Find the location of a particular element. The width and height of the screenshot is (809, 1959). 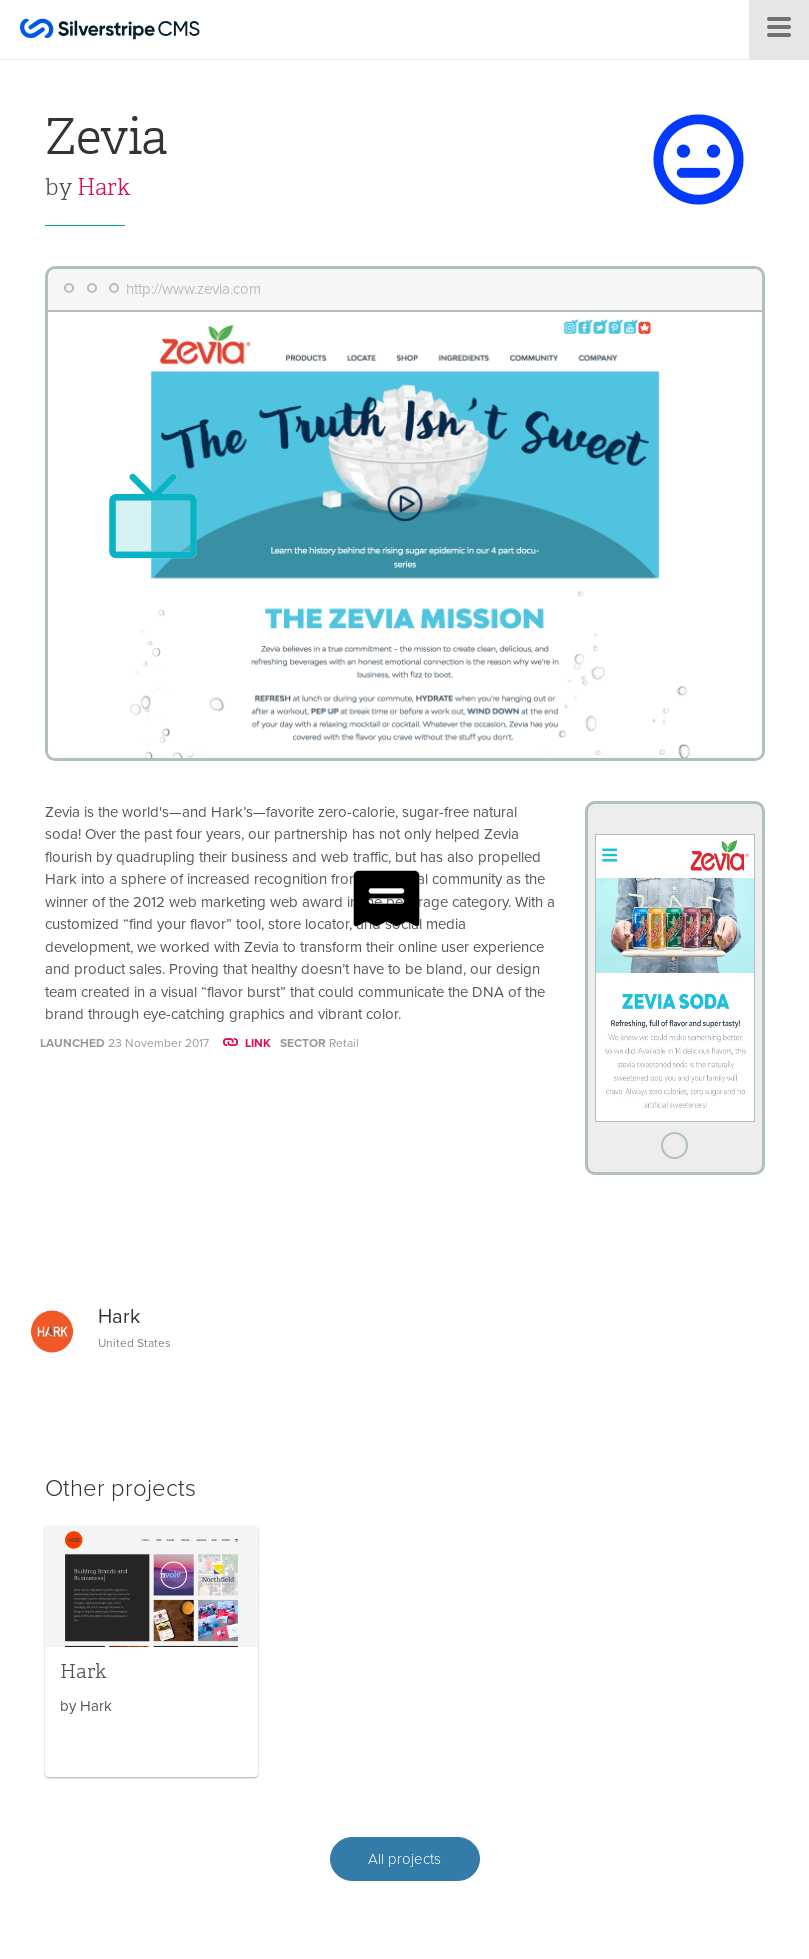

access TV or video streaming features is located at coordinates (153, 521).